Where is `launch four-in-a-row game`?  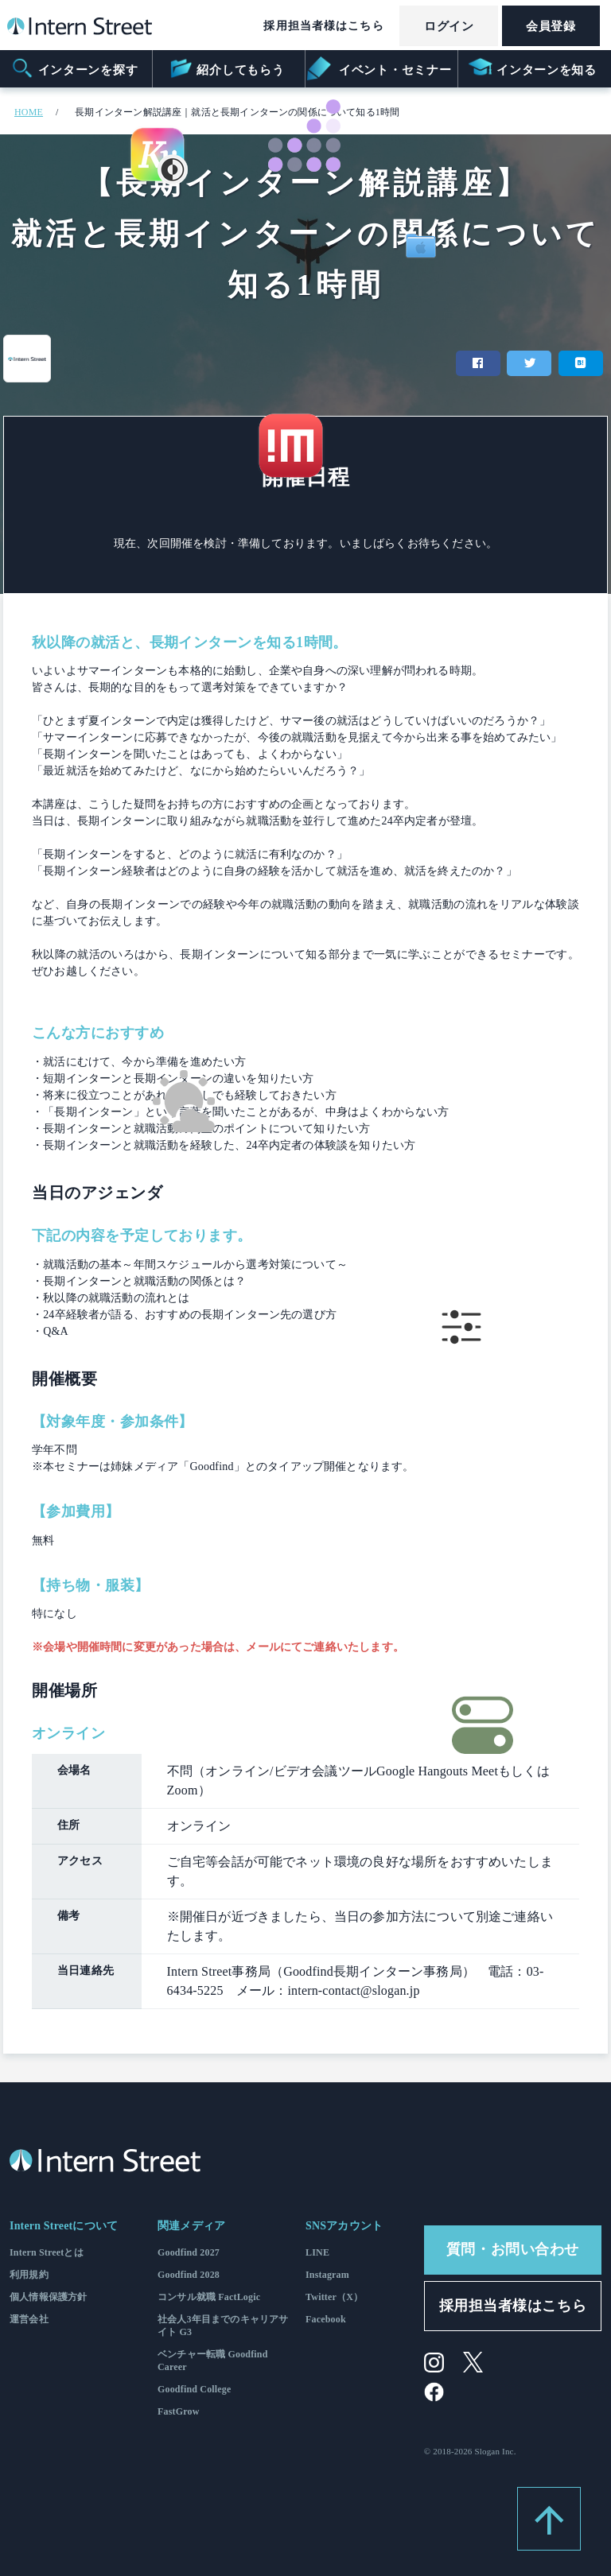 launch four-in-a-row game is located at coordinates (306, 133).